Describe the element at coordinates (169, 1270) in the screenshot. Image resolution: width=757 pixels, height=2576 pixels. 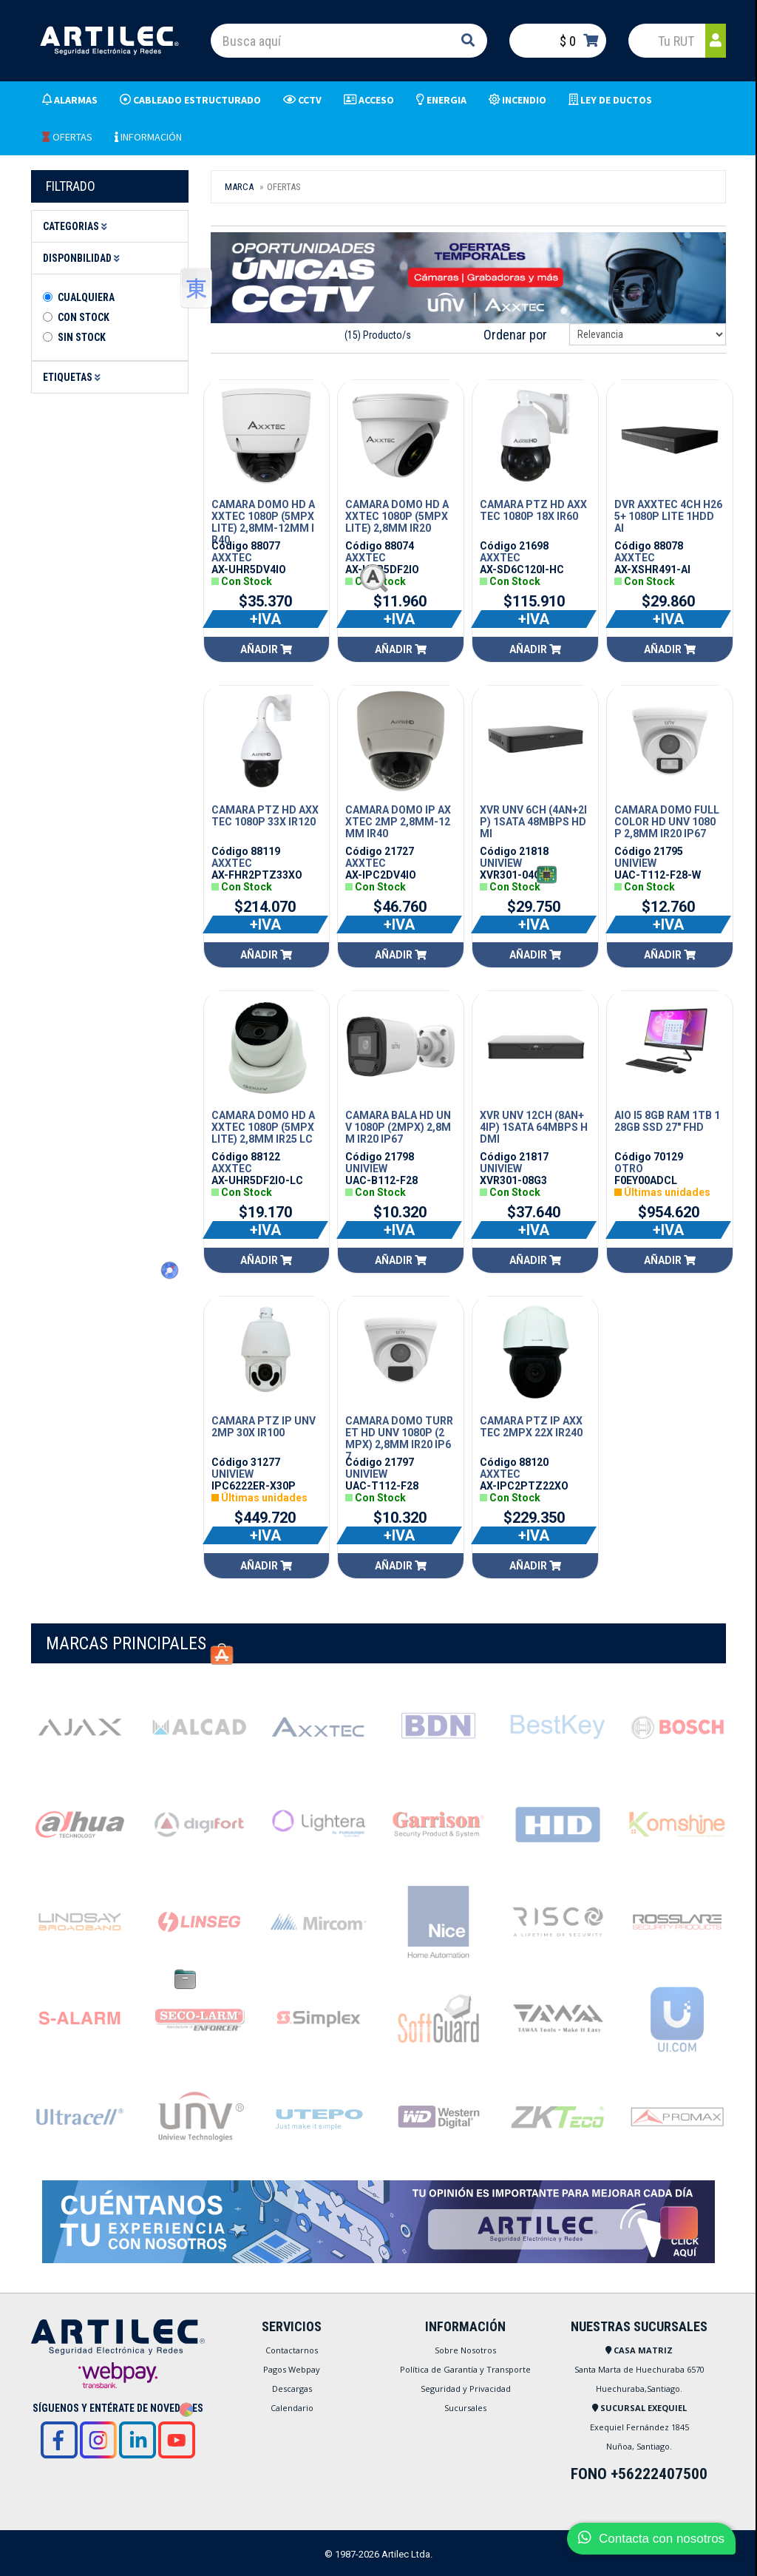
I see `open the web browser app` at that location.